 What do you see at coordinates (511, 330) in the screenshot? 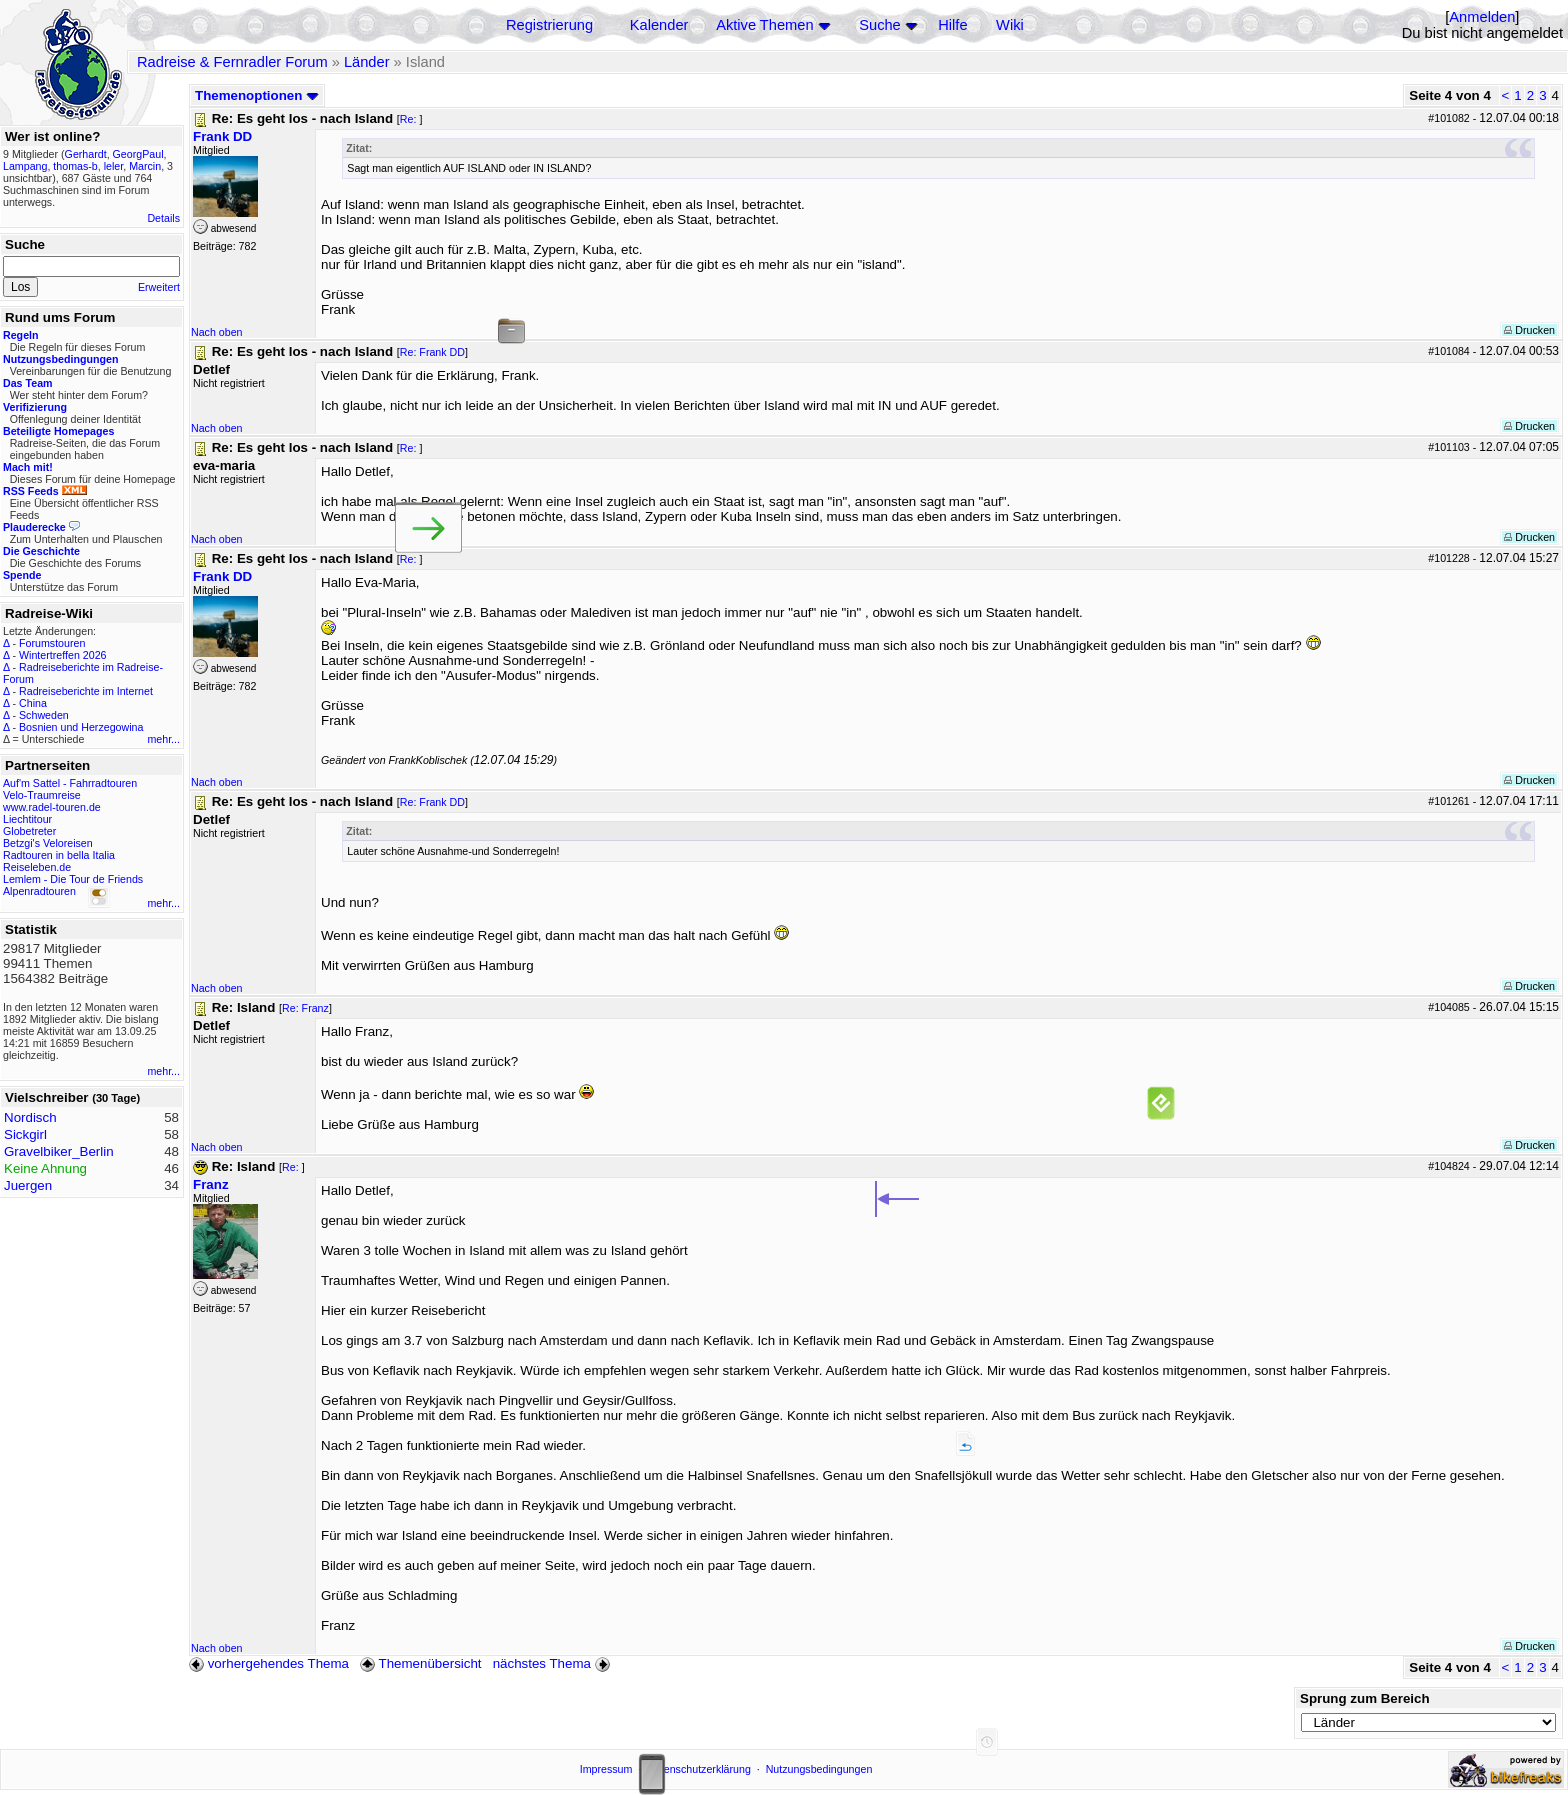
I see `open the file manager` at bounding box center [511, 330].